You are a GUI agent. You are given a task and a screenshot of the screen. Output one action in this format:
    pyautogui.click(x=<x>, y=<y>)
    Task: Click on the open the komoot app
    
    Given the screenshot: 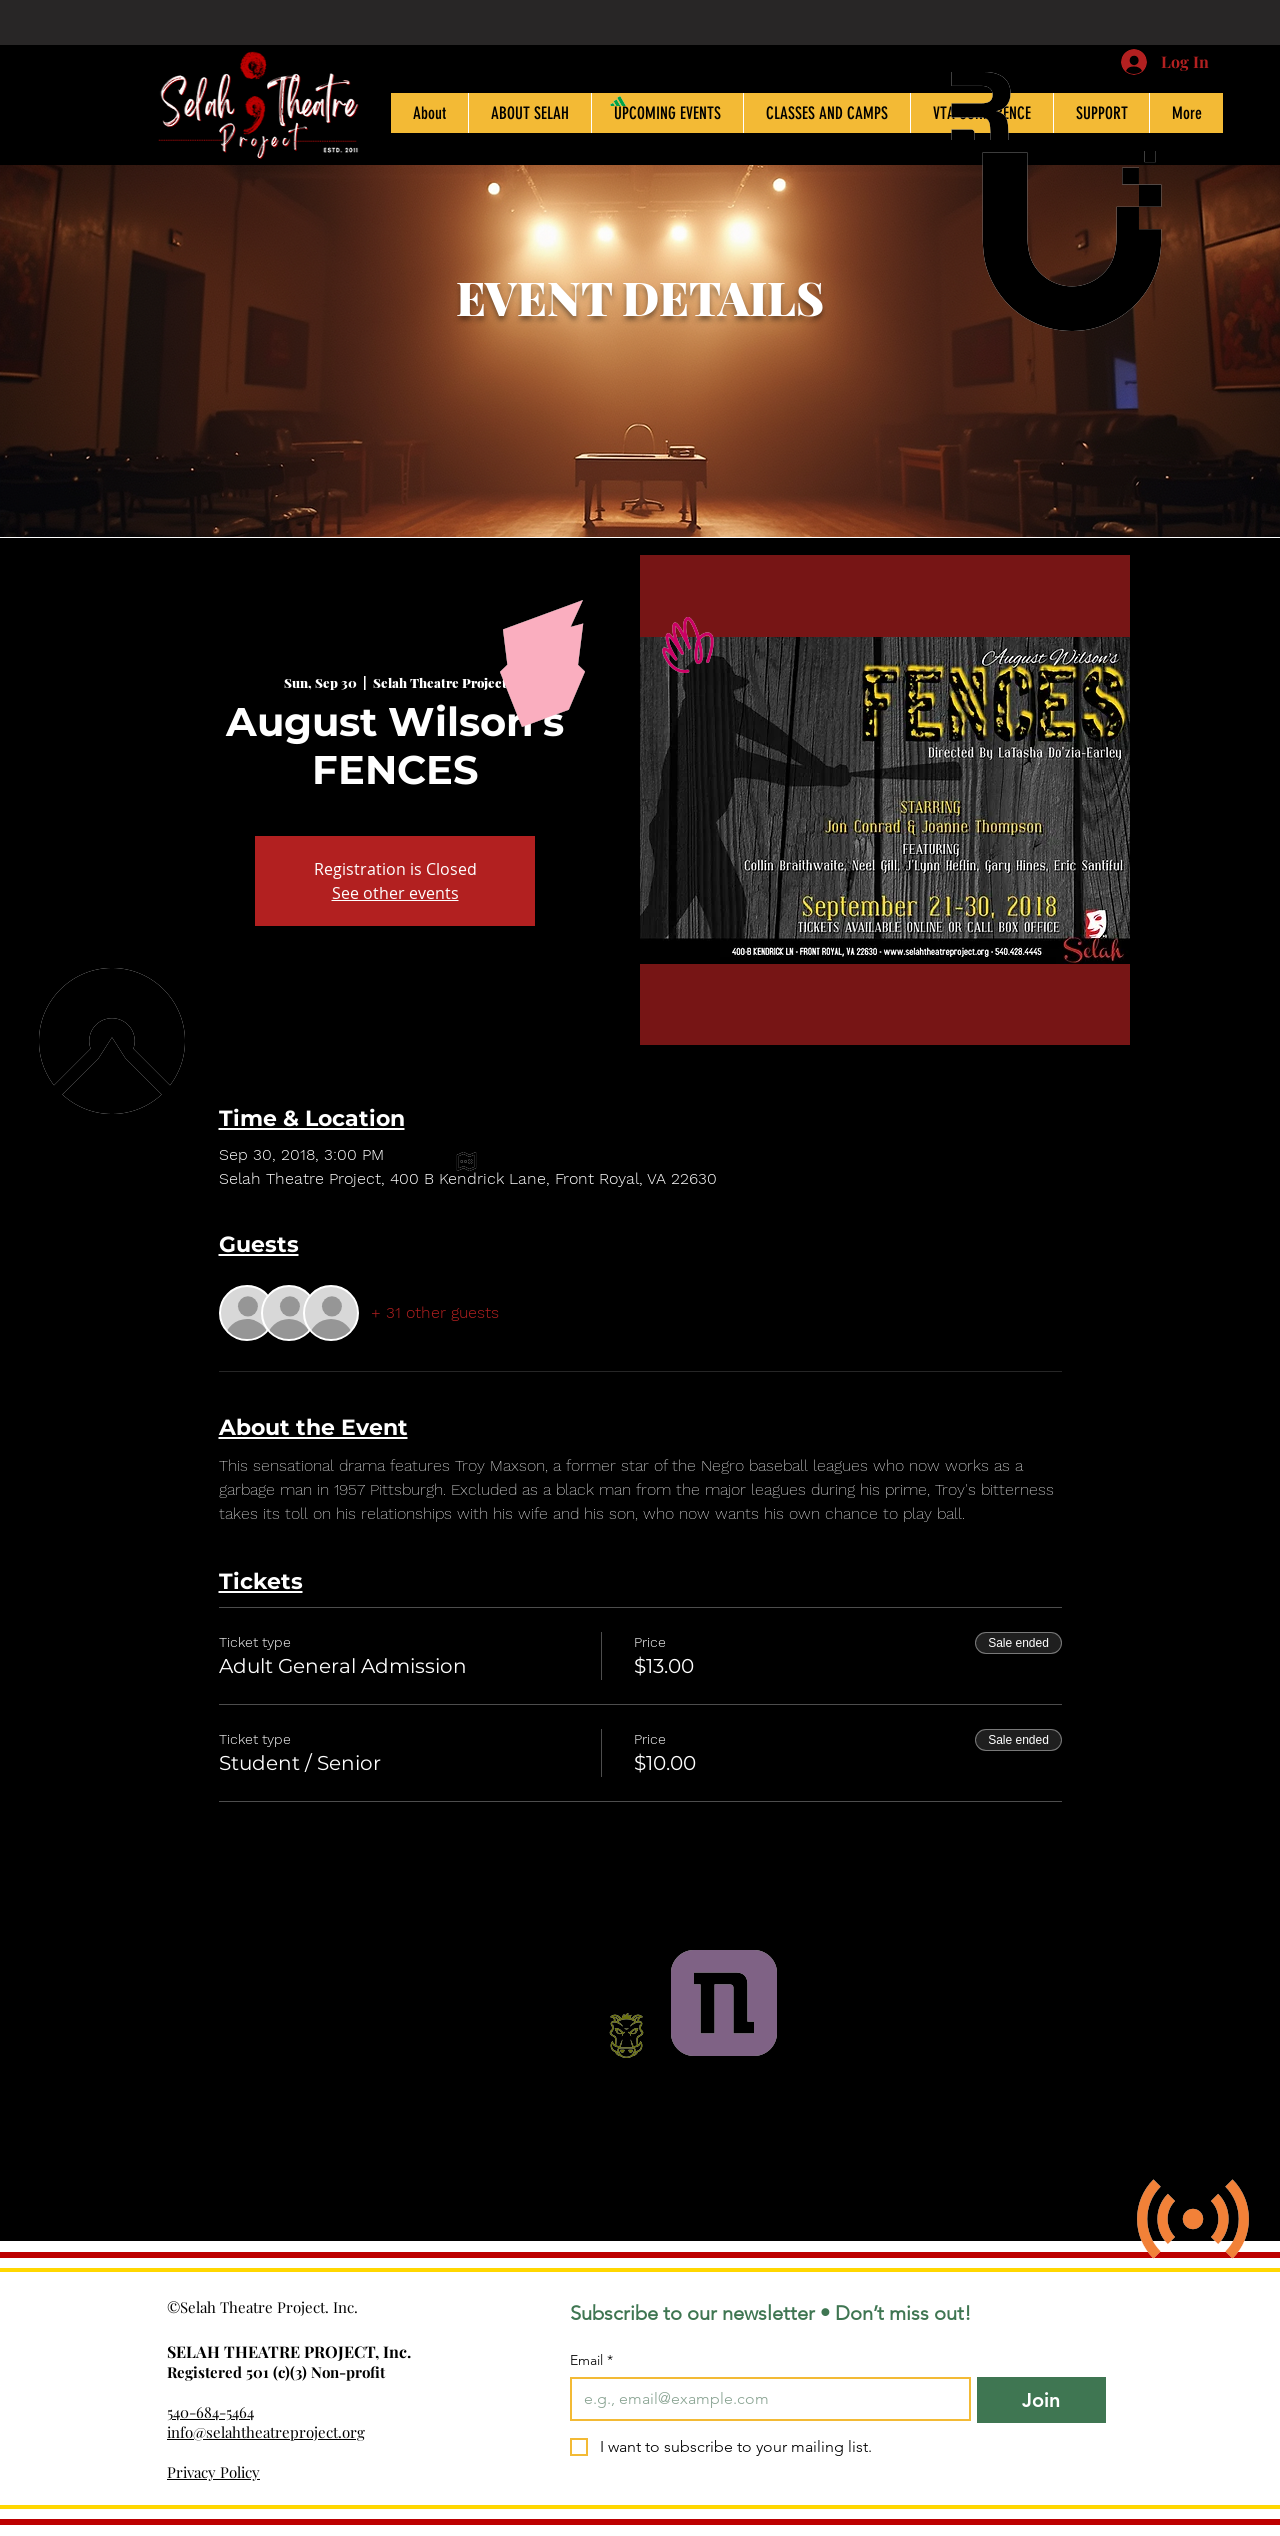 What is the action you would take?
    pyautogui.click(x=112, y=1041)
    